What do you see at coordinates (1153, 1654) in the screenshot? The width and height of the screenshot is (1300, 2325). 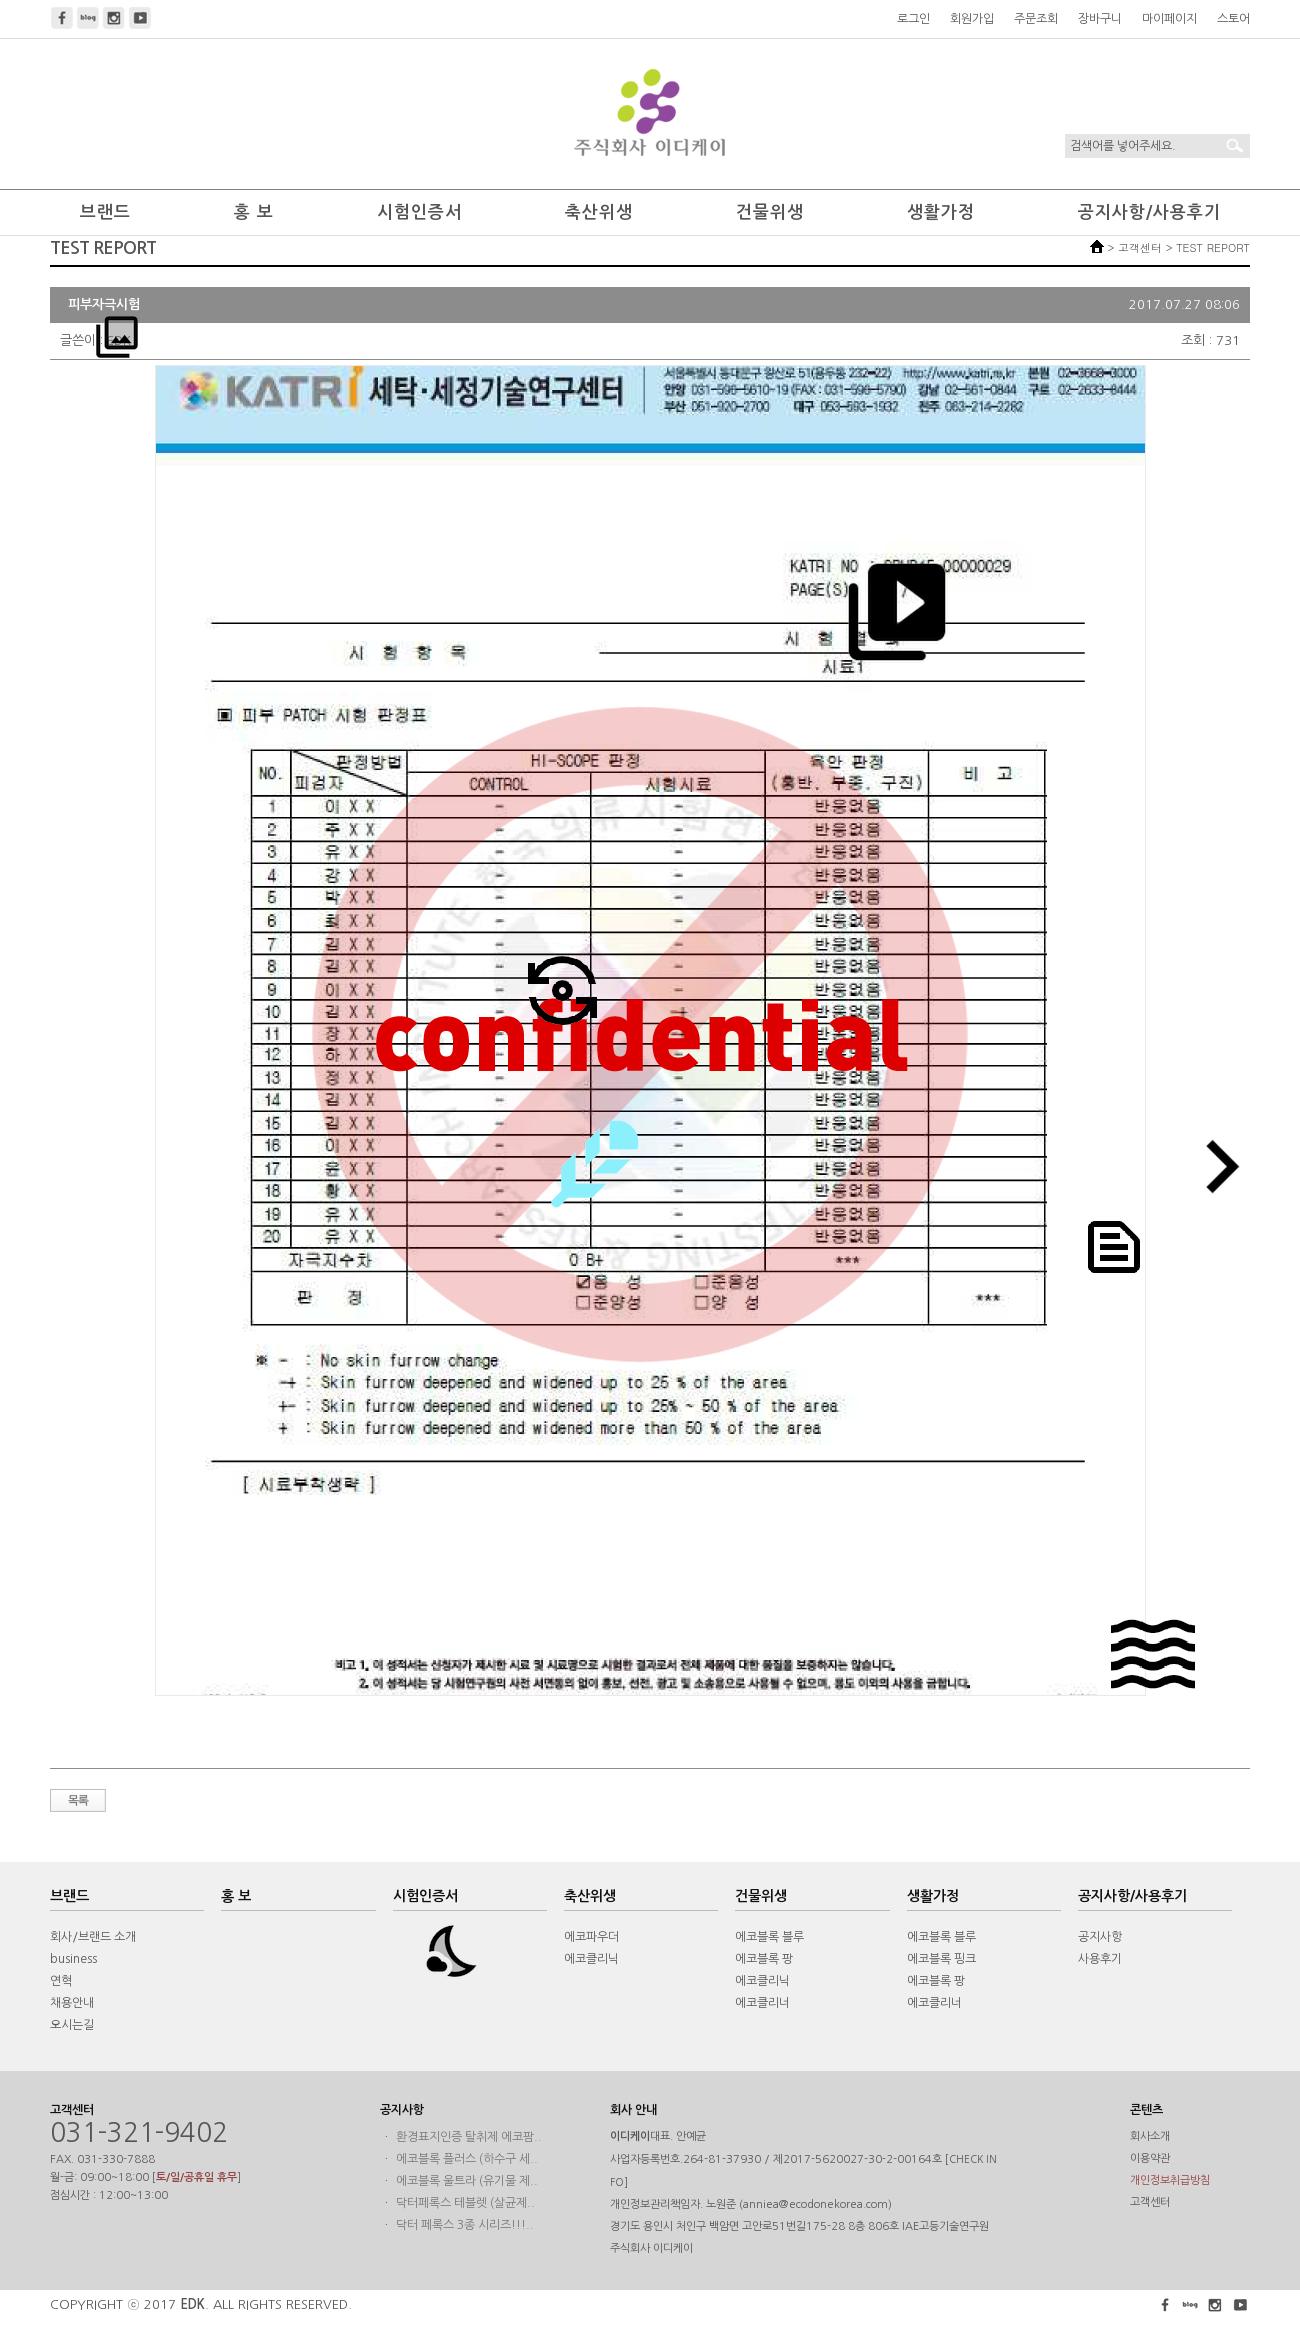 I see `indicates water-related content or features` at bounding box center [1153, 1654].